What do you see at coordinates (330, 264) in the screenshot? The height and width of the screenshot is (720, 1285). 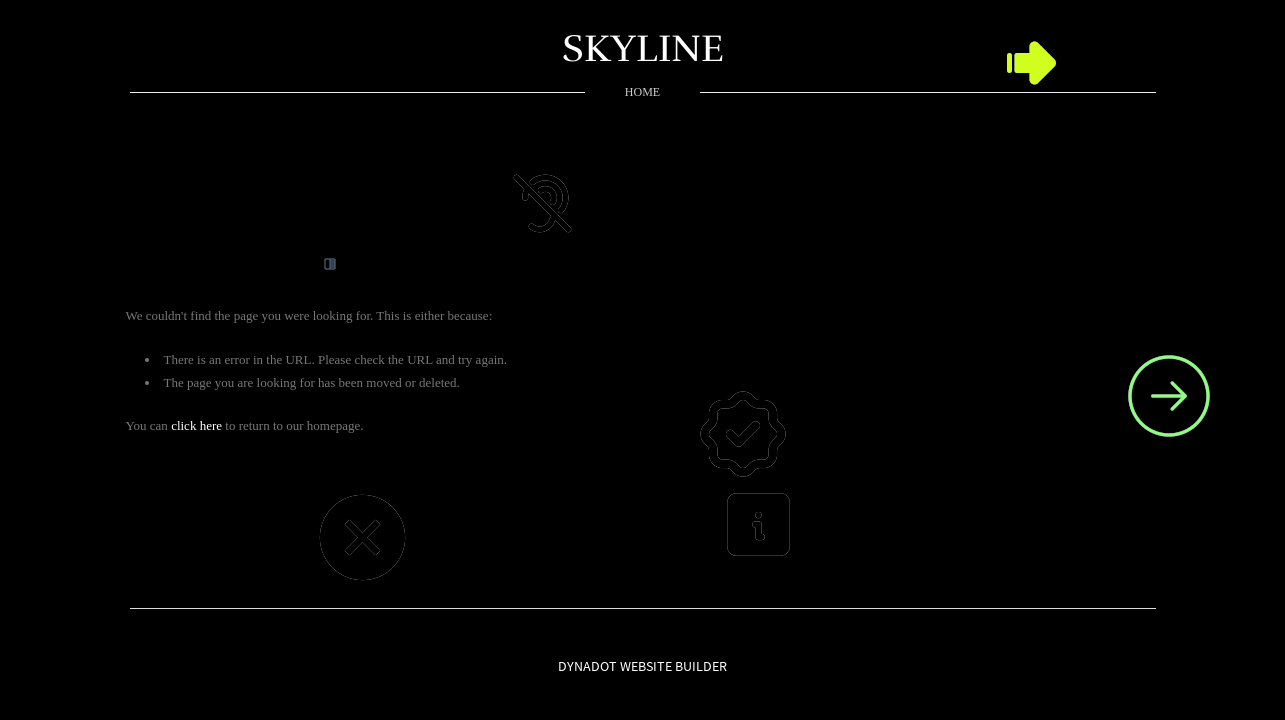 I see `toggle half-fill or partial selection` at bounding box center [330, 264].